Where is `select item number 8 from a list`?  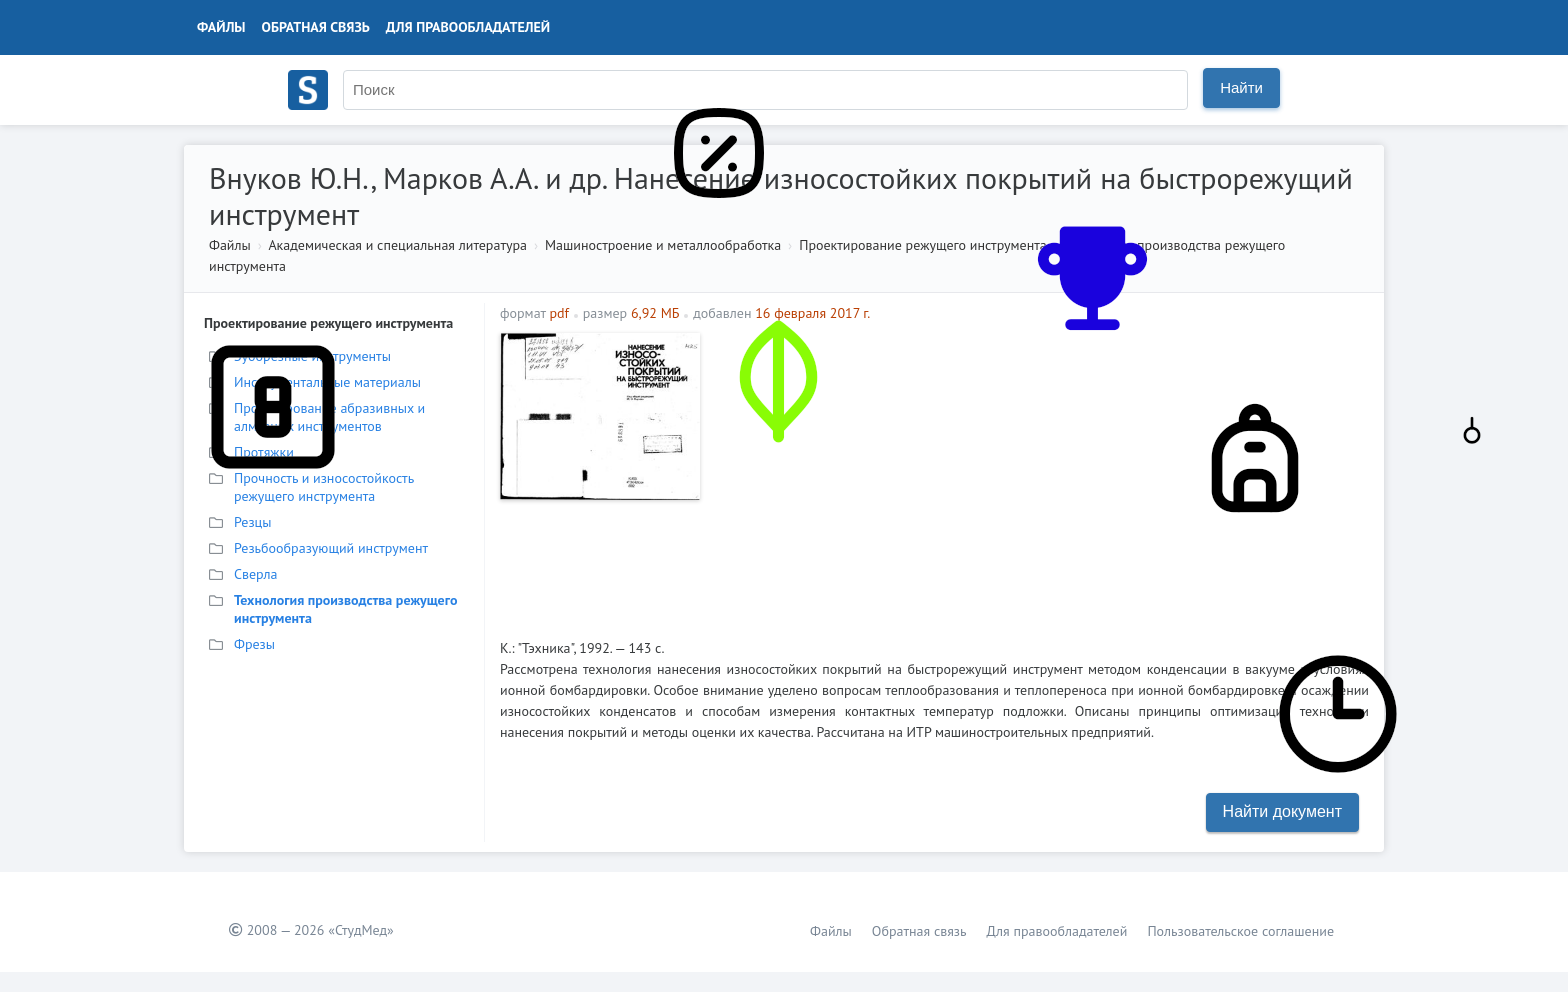 select item number 8 from a list is located at coordinates (273, 407).